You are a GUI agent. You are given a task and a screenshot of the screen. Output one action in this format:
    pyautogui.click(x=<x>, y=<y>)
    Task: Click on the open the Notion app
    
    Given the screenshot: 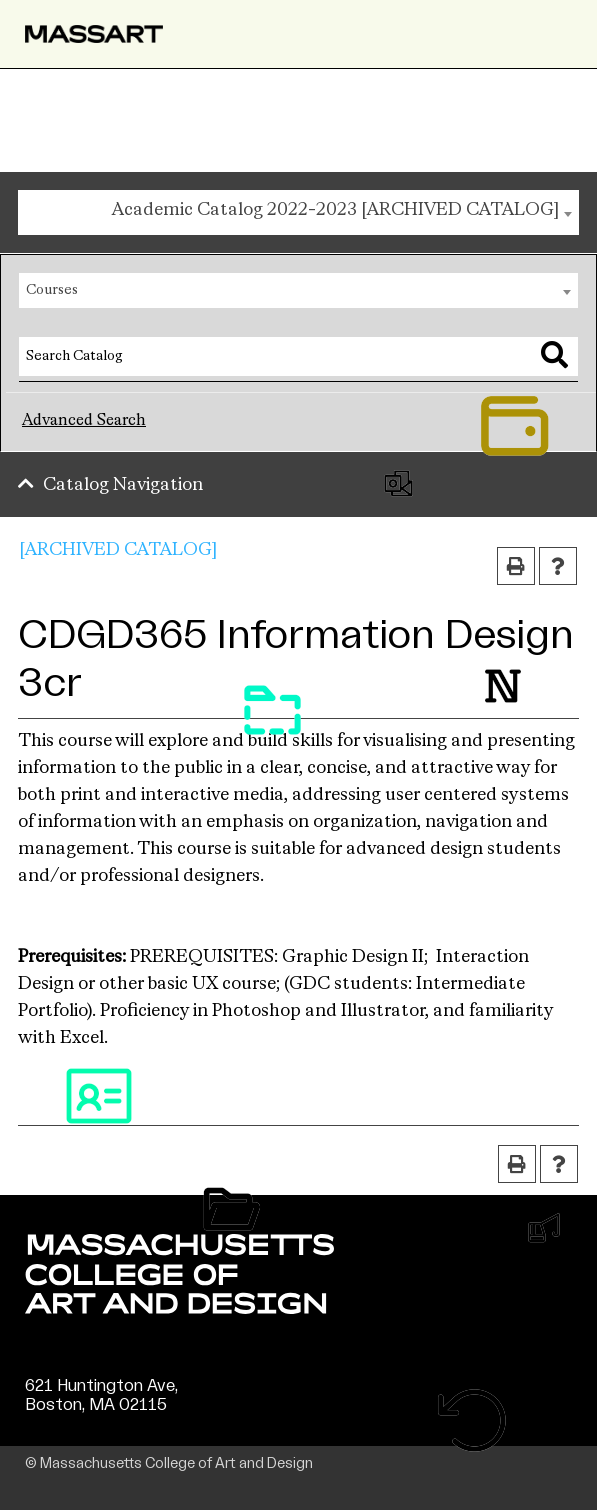 What is the action you would take?
    pyautogui.click(x=503, y=686)
    